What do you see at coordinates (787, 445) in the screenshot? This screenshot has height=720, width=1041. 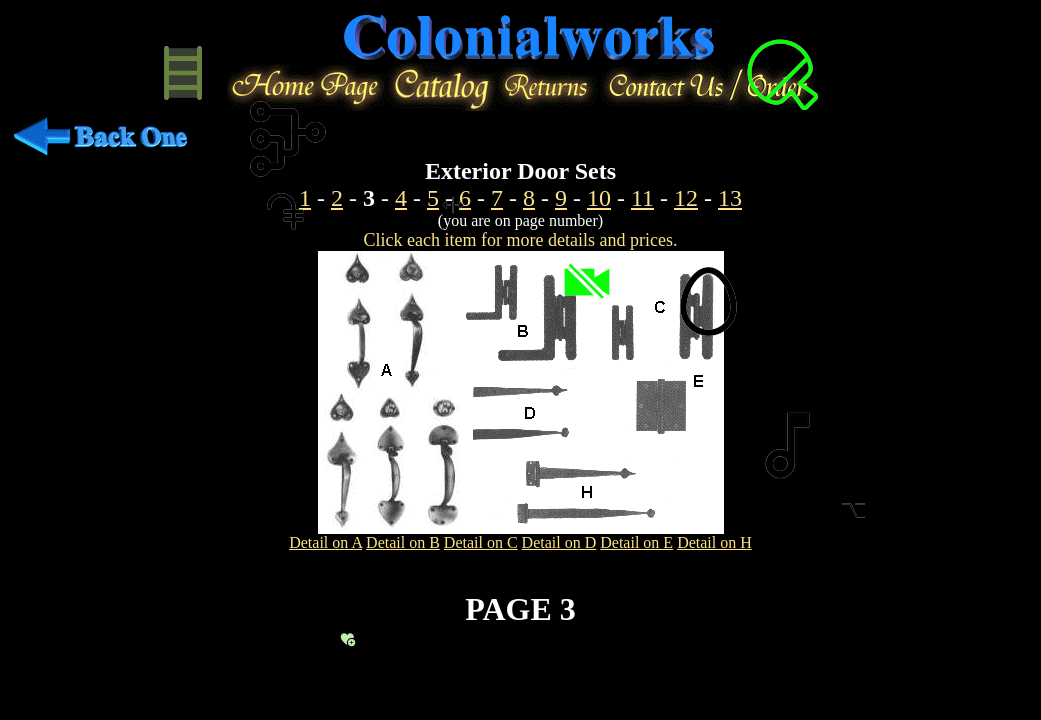 I see `access music or audio playback` at bounding box center [787, 445].